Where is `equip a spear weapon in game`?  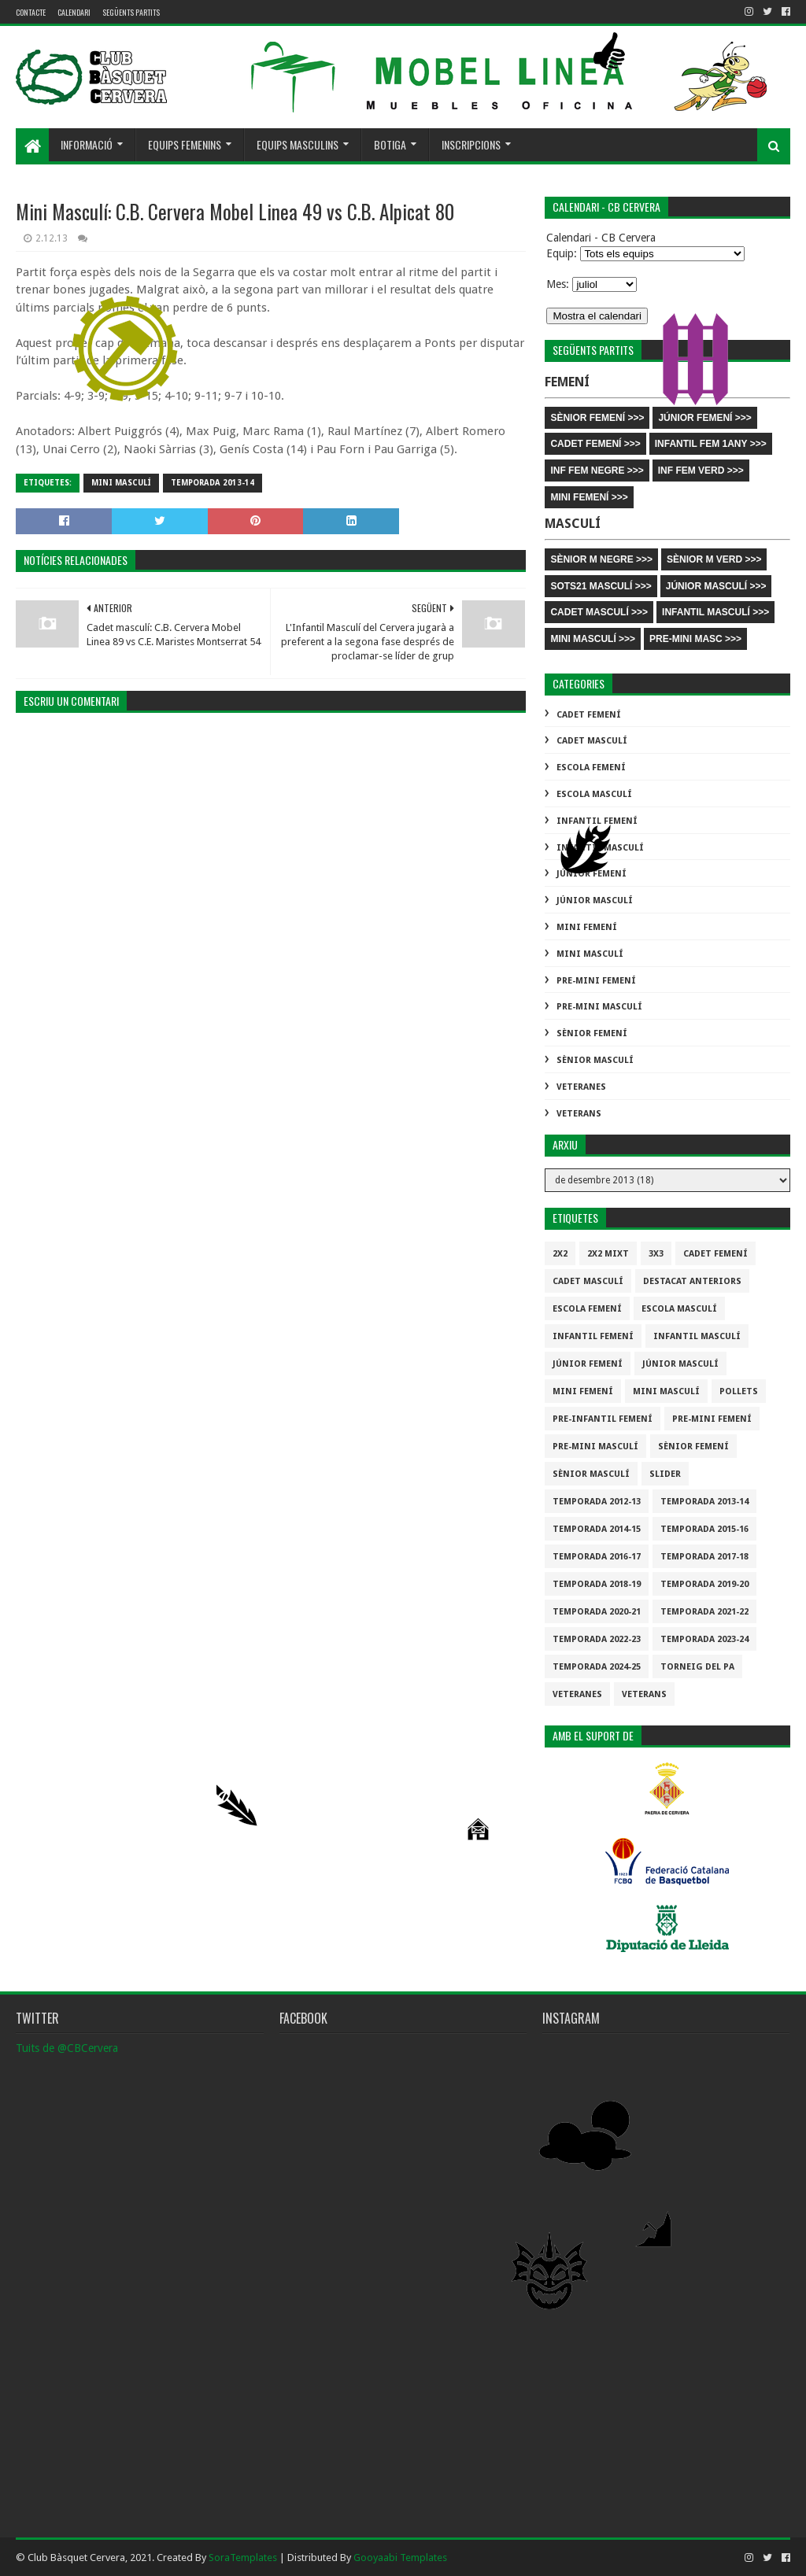 equip a spear weapon in game is located at coordinates (236, 1805).